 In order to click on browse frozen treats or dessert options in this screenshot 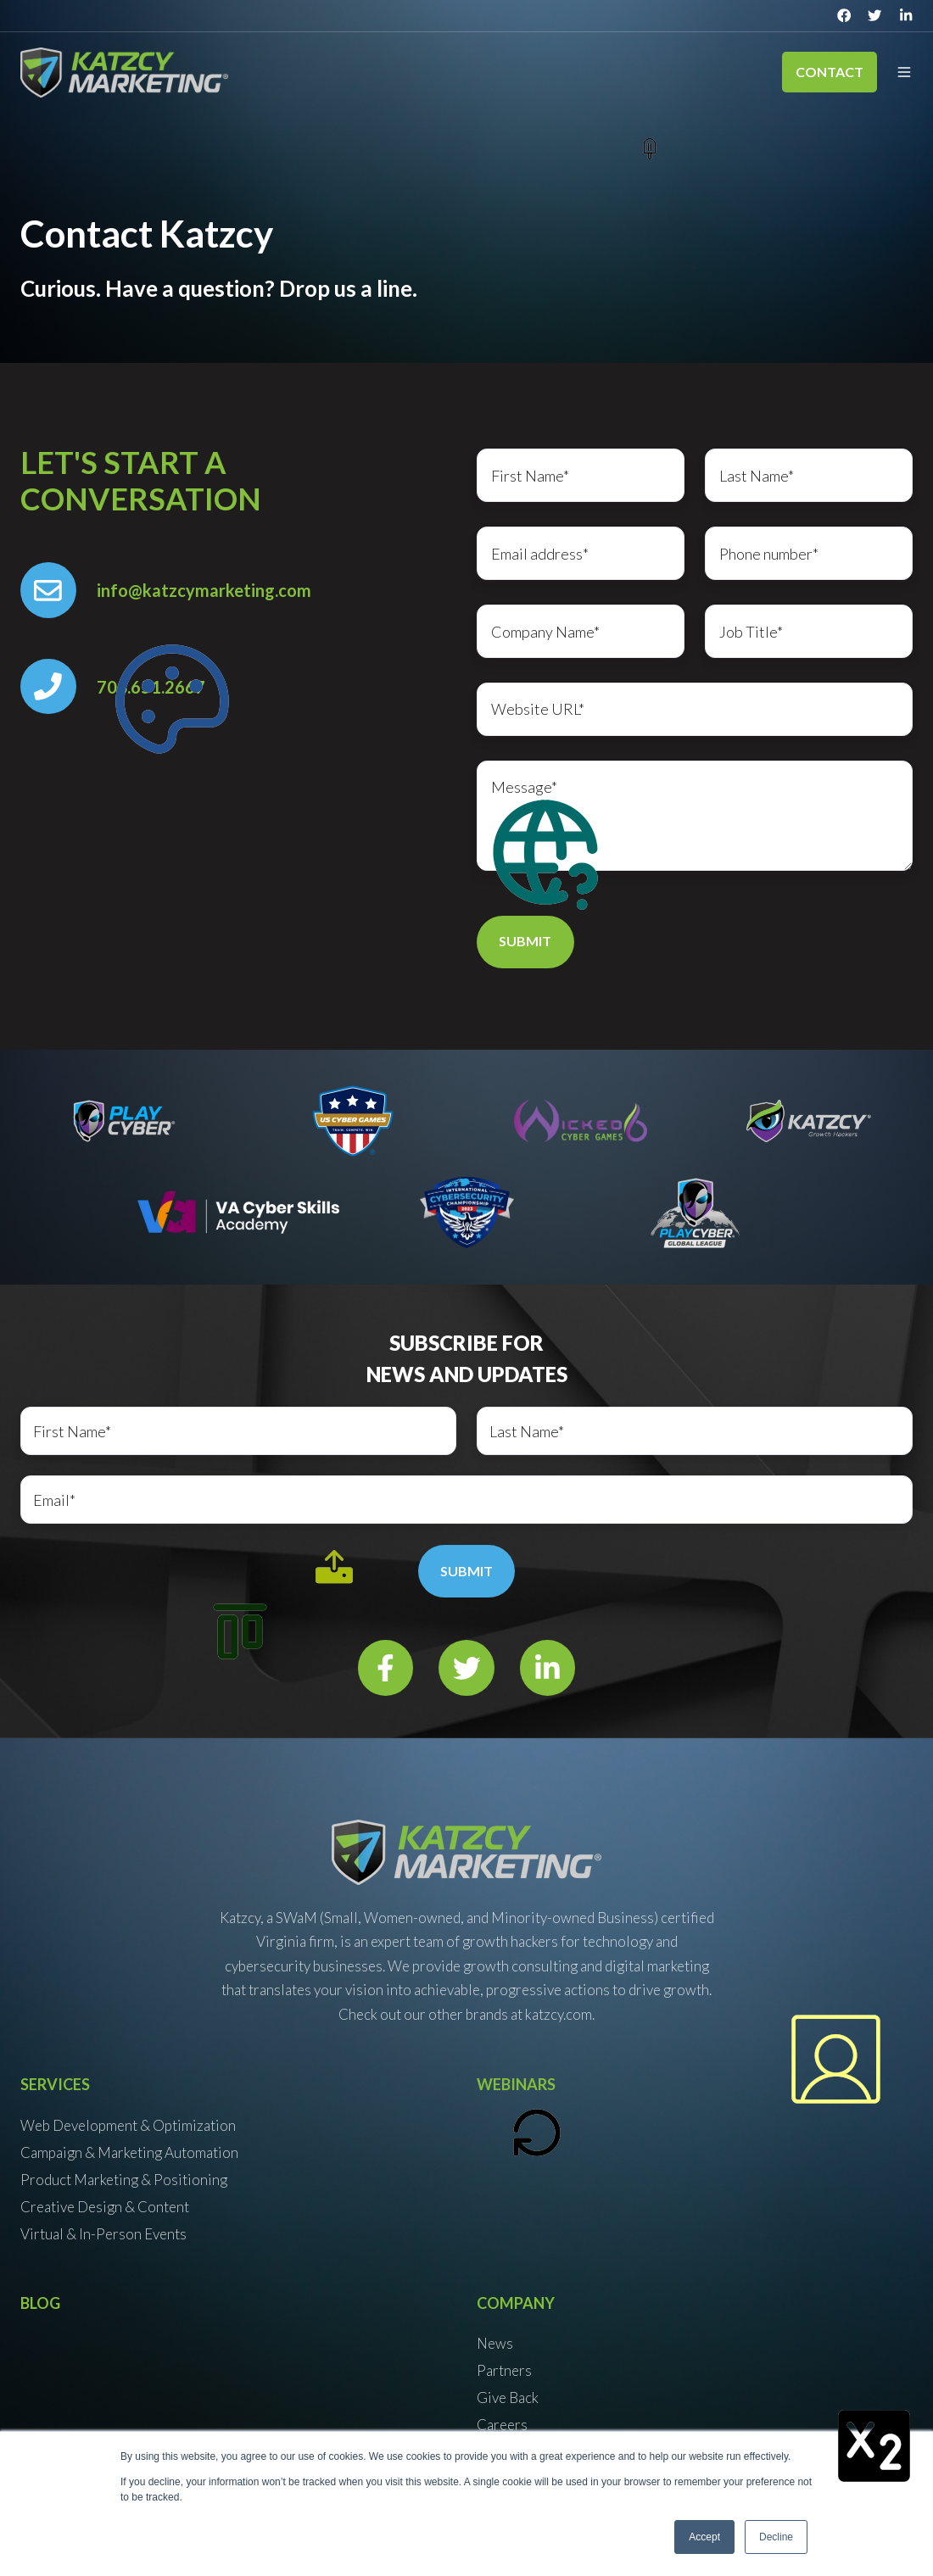, I will do `click(650, 148)`.